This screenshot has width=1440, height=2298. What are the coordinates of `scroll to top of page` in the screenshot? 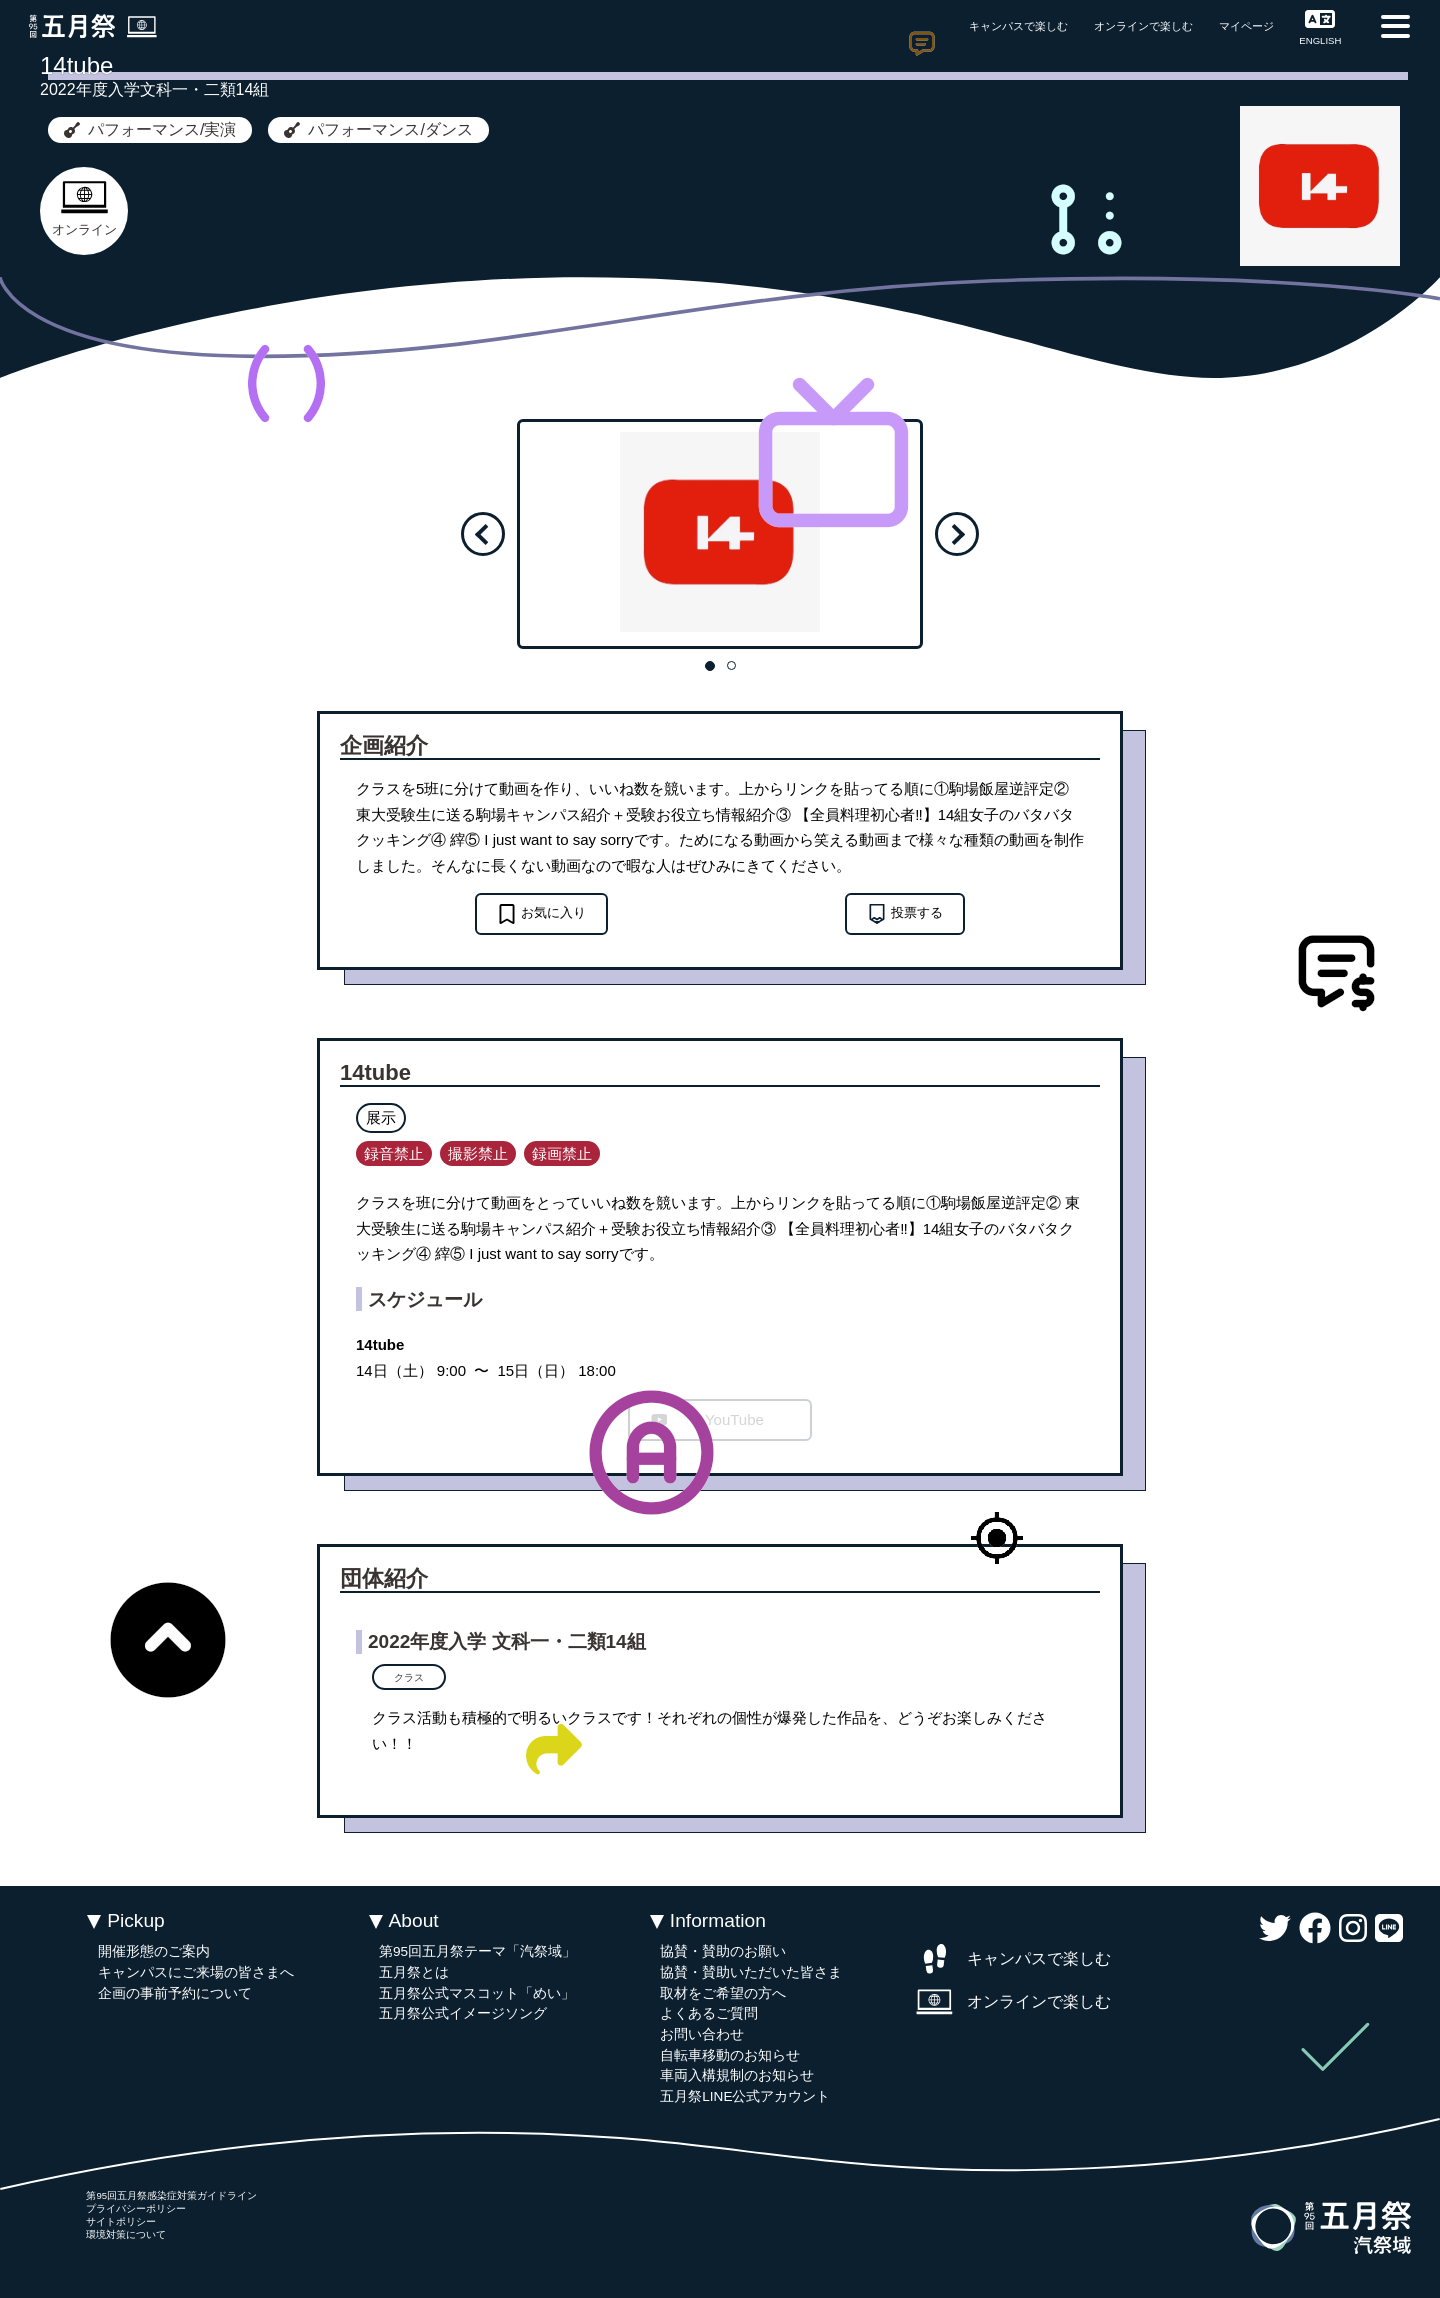 It's located at (168, 1640).